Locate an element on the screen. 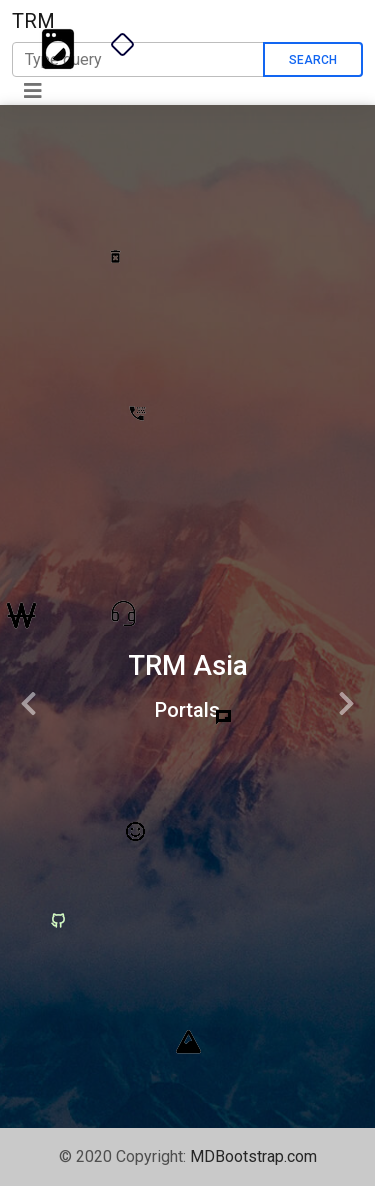 The image size is (375, 1186). rate your experience with a positive reaction is located at coordinates (135, 831).